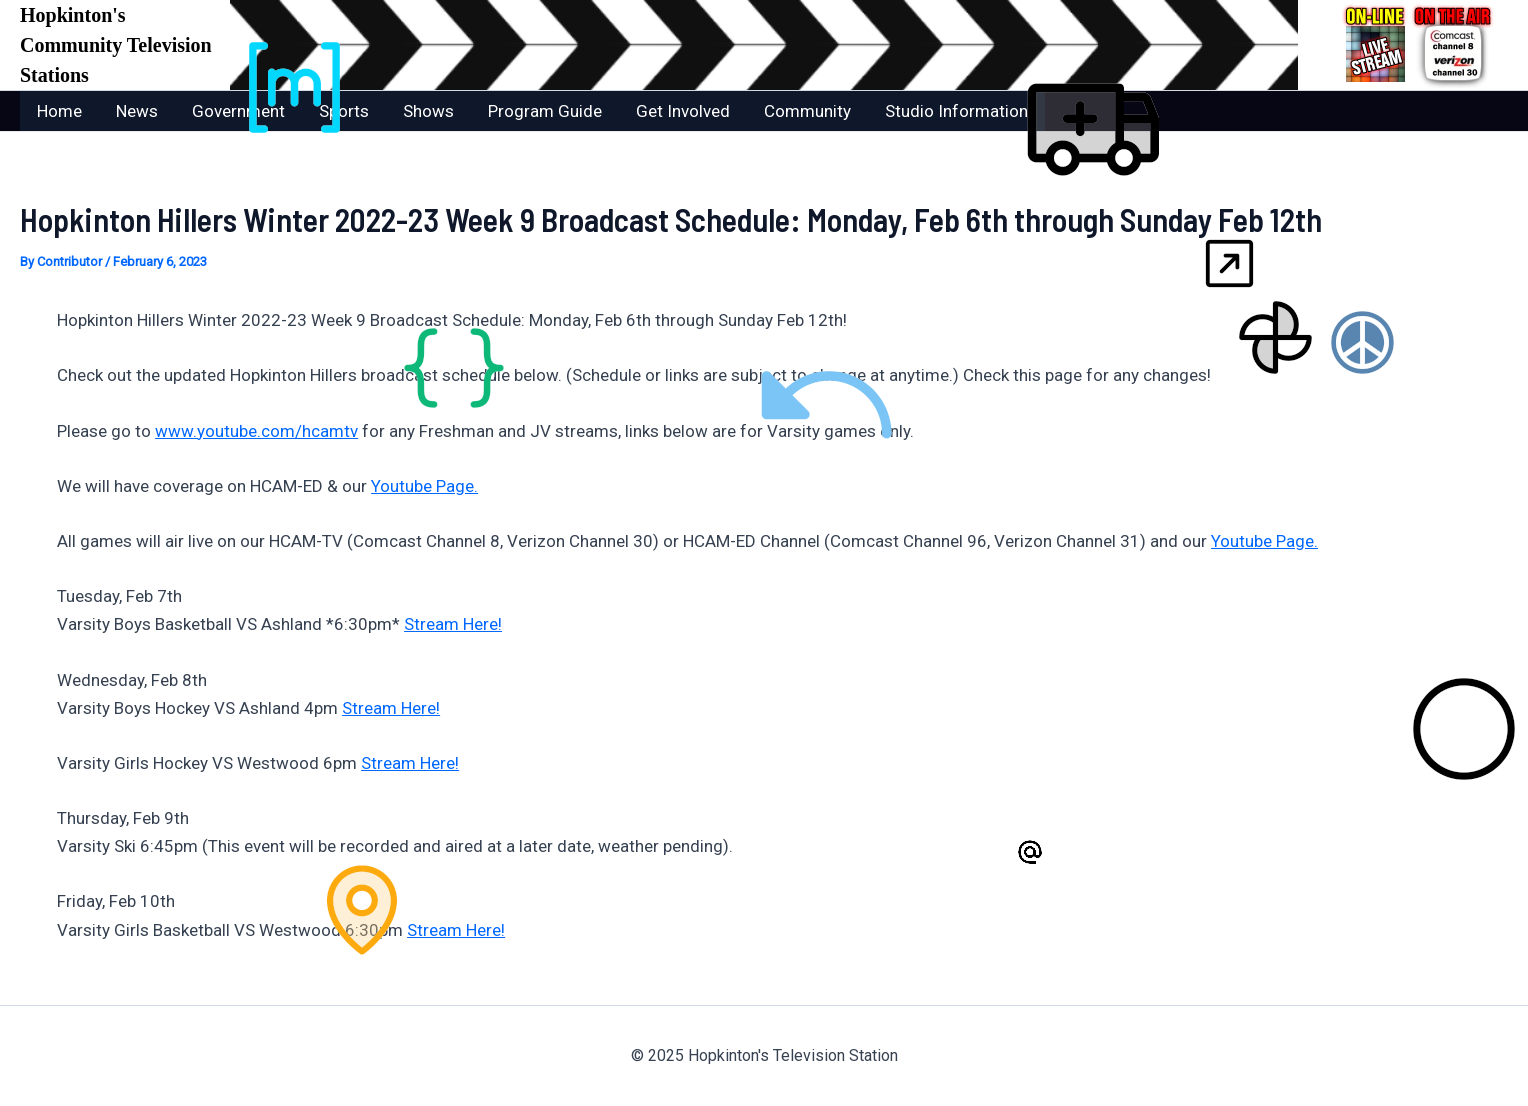  I want to click on open link in new window, so click(1229, 263).